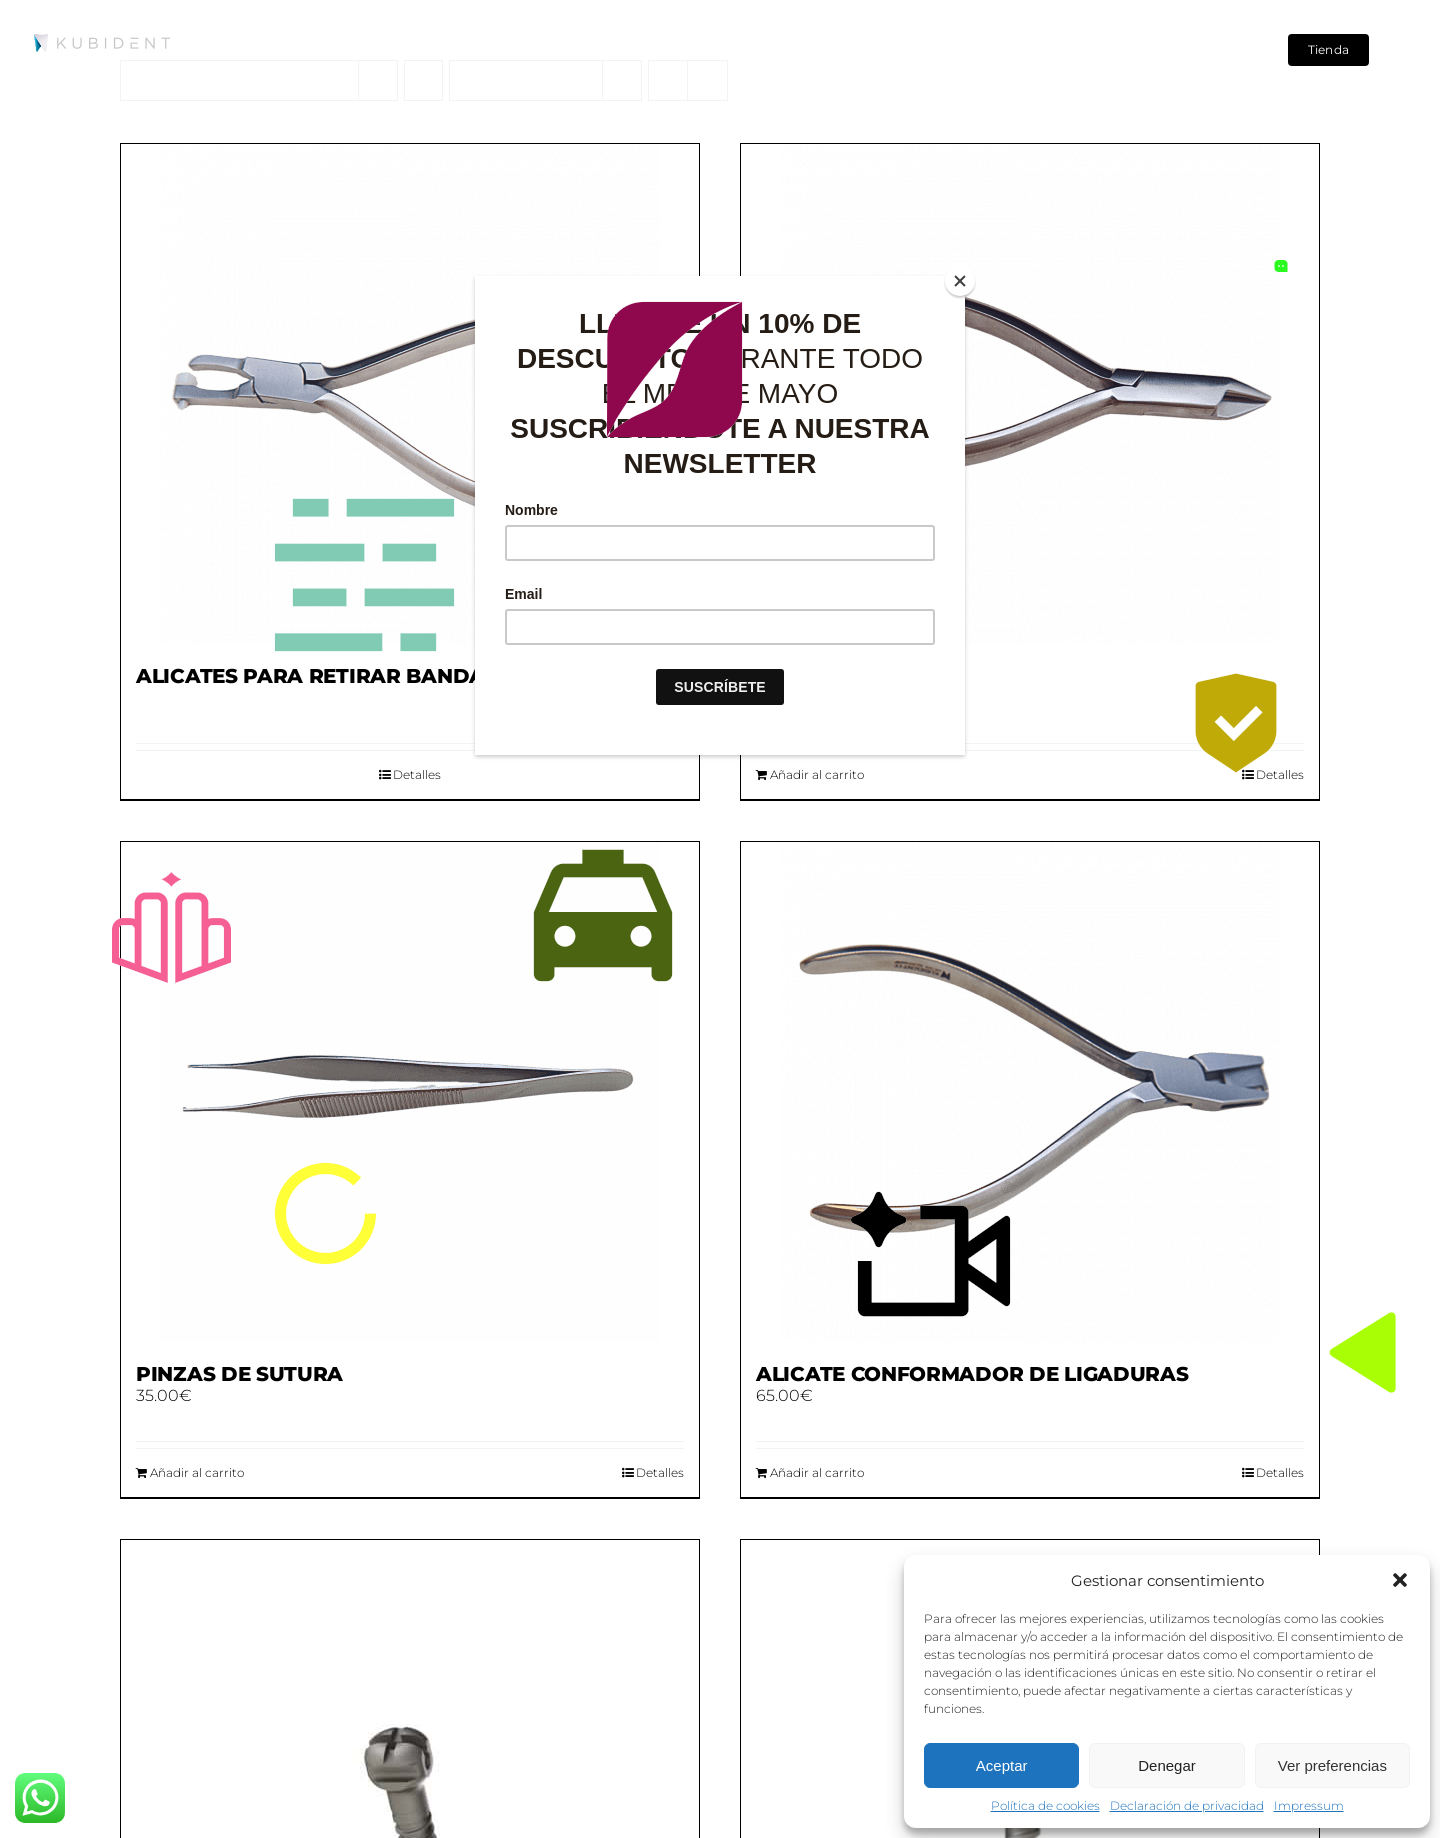 Image resolution: width=1440 pixels, height=1838 pixels. Describe the element at coordinates (1281, 266) in the screenshot. I see `open messaging or chat app` at that location.